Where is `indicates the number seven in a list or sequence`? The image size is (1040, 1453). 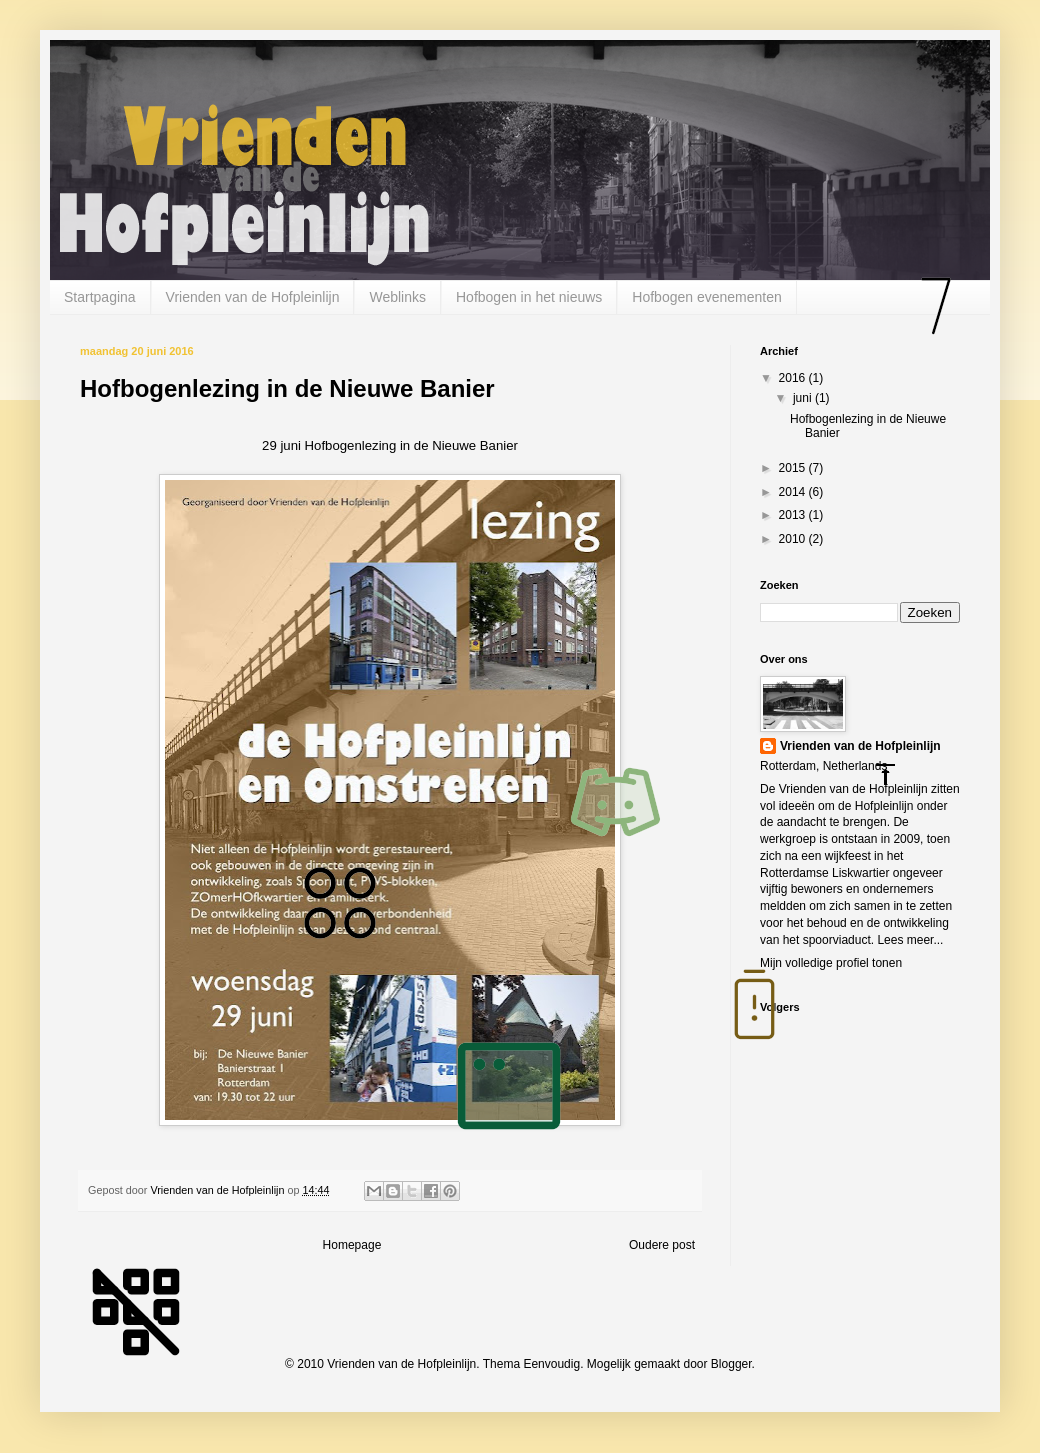
indicates the number seven in a list or sequence is located at coordinates (936, 306).